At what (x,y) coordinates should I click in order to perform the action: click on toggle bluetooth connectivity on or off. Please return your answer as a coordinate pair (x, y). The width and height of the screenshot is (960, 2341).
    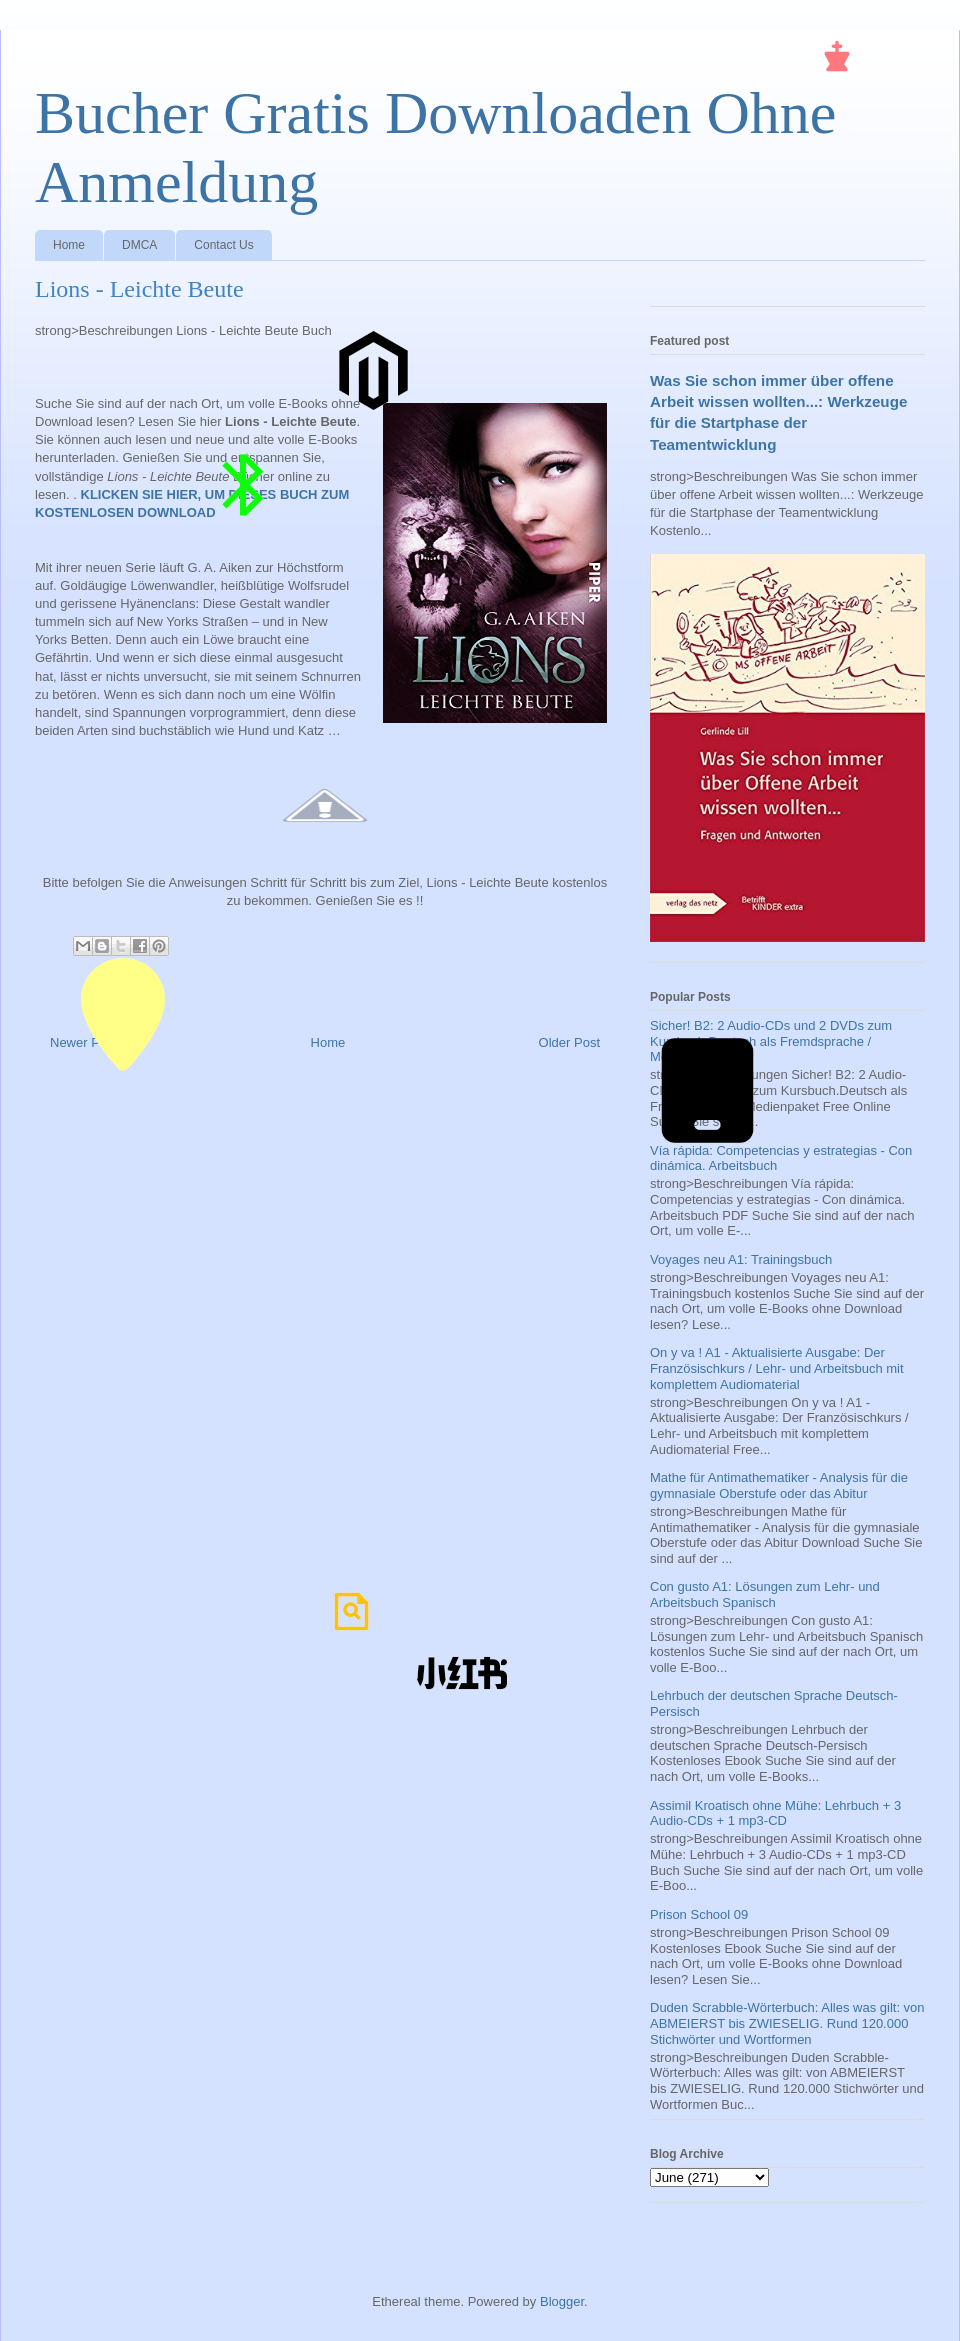
    Looking at the image, I should click on (243, 485).